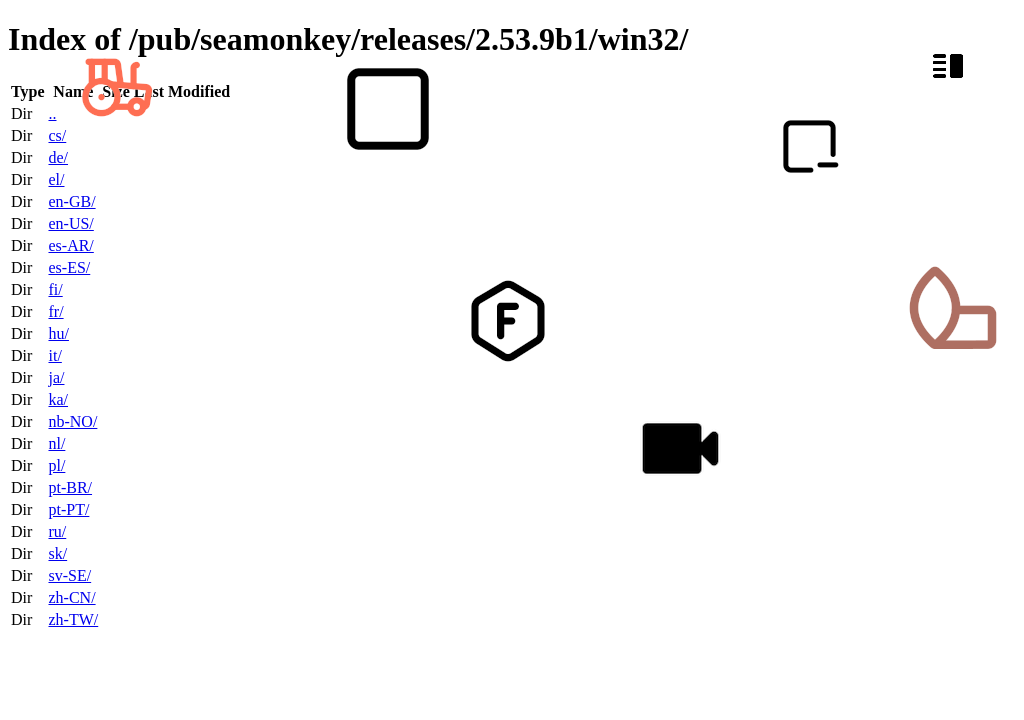  What do you see at coordinates (809, 146) in the screenshot?
I see `remove an item from a list` at bounding box center [809, 146].